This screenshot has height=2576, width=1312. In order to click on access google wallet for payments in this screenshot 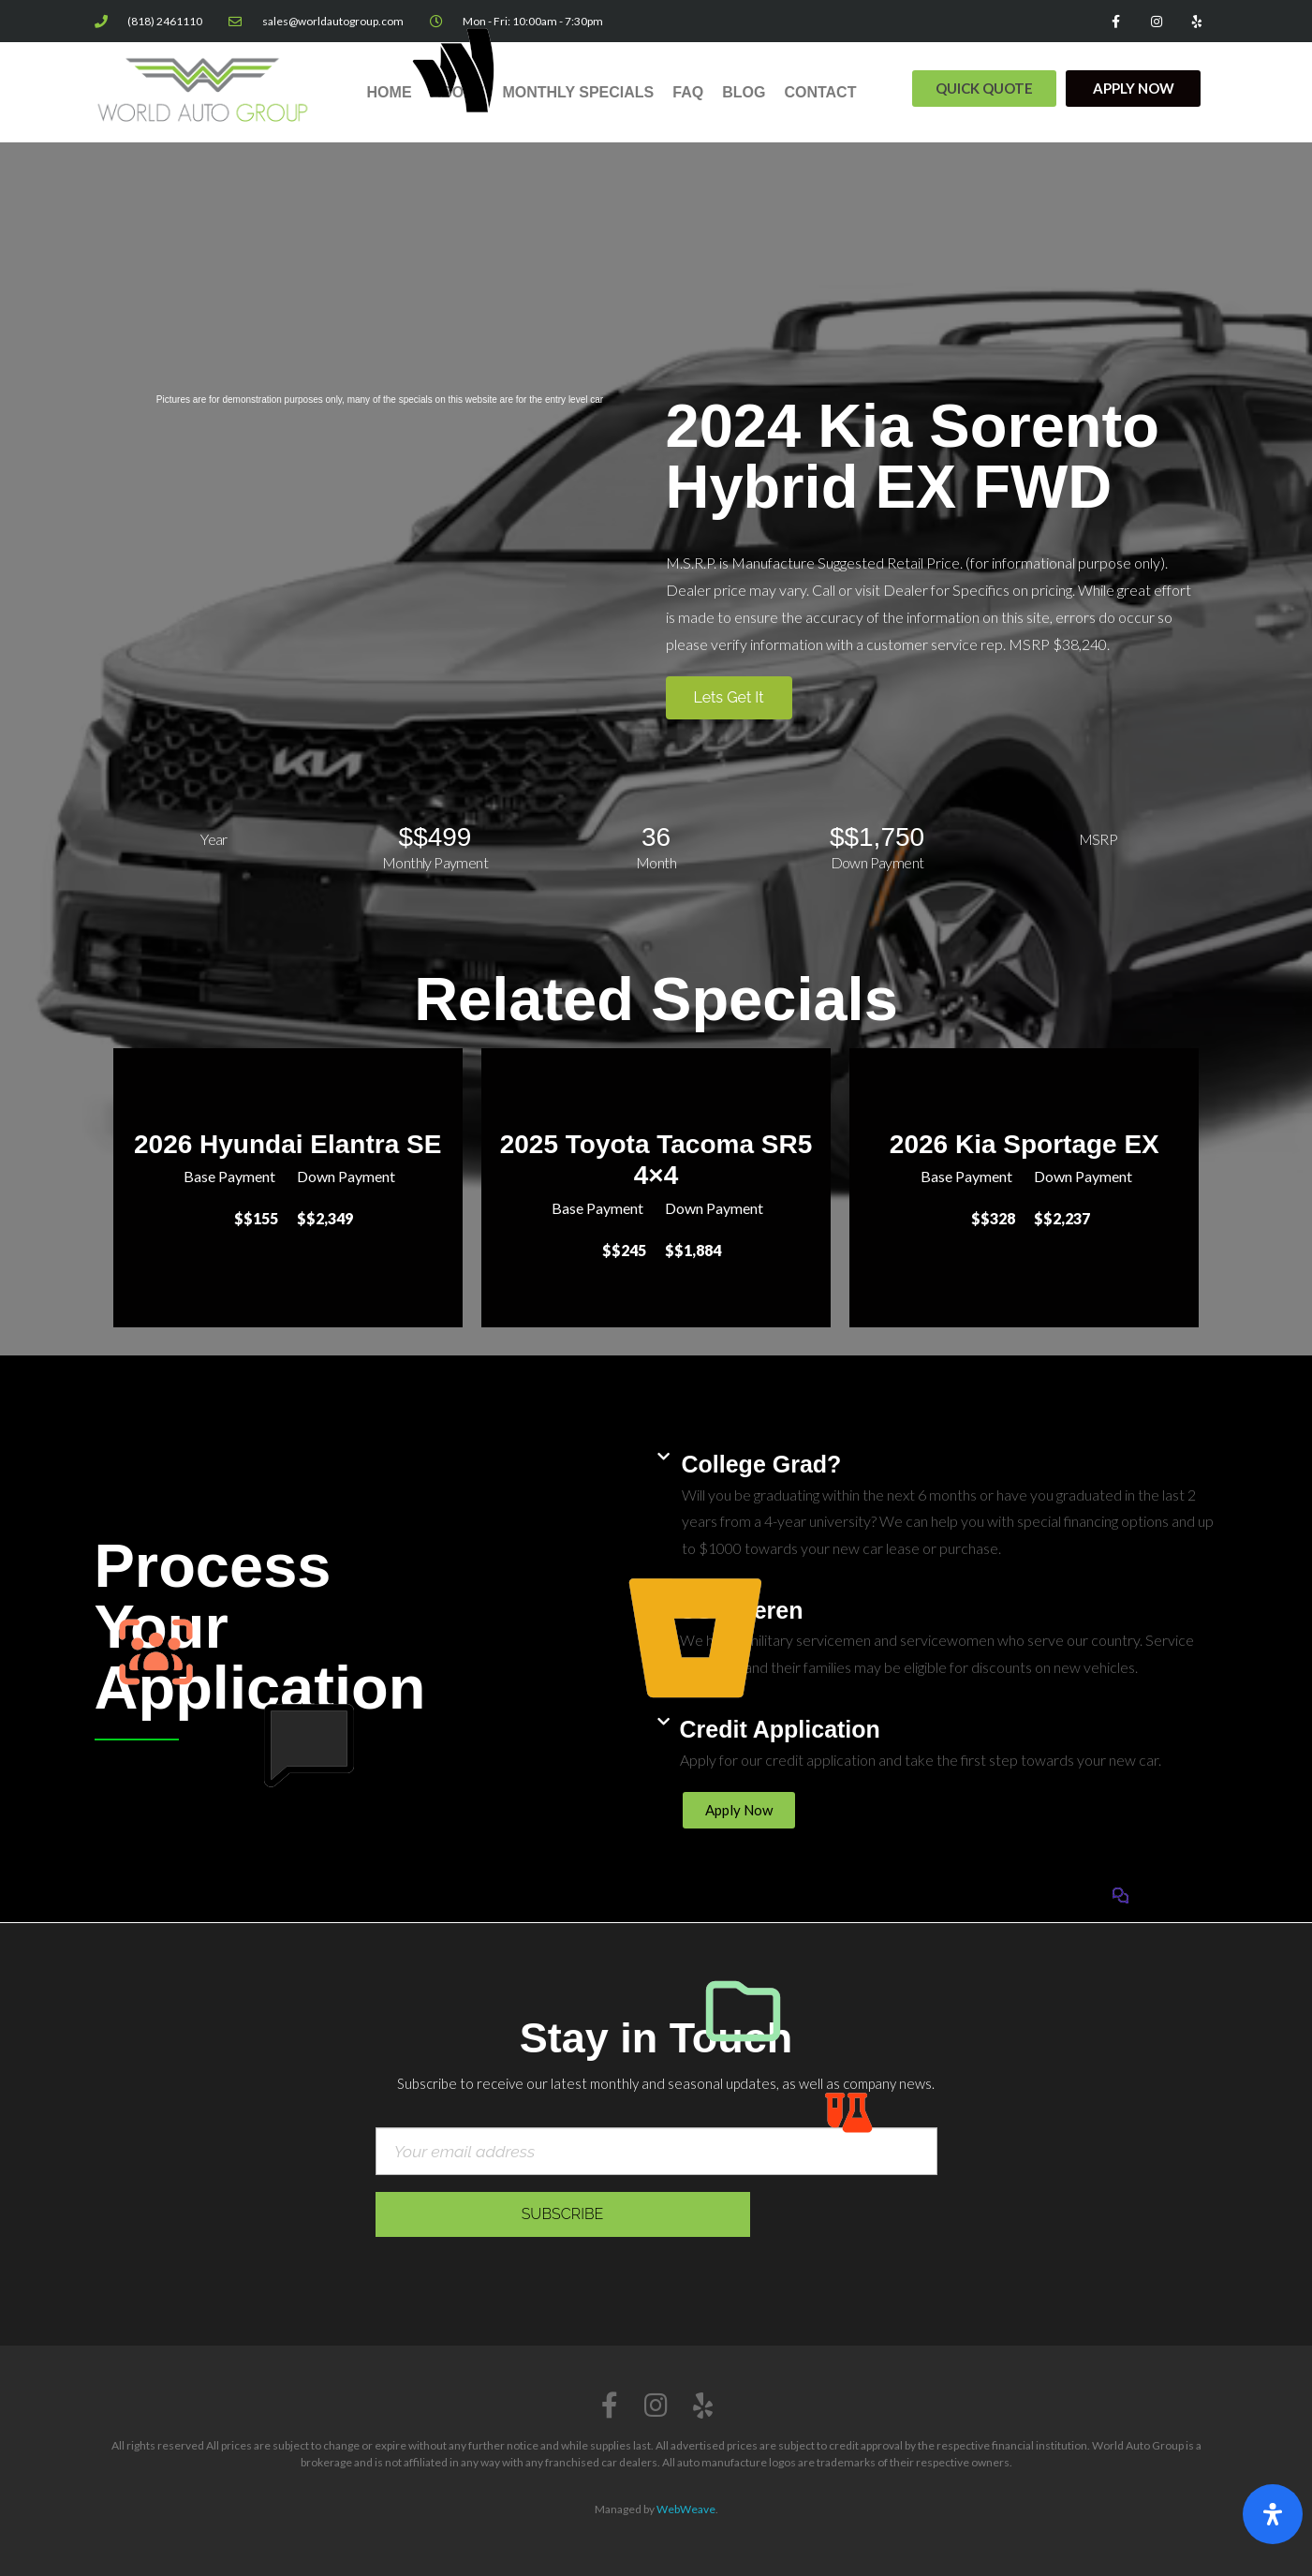, I will do `click(453, 70)`.